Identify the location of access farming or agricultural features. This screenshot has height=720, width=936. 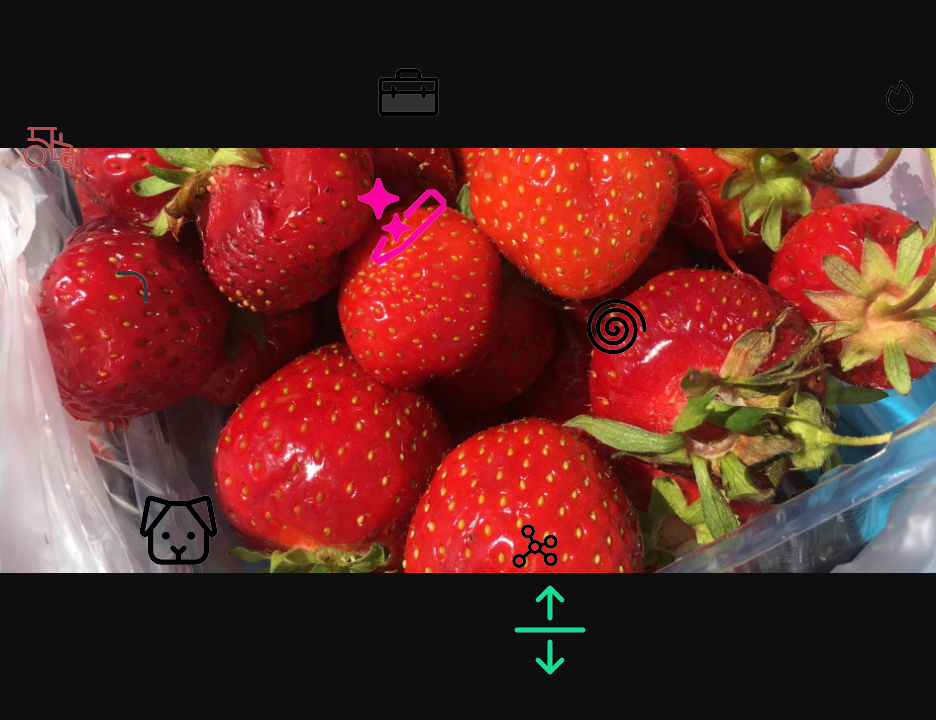
(48, 146).